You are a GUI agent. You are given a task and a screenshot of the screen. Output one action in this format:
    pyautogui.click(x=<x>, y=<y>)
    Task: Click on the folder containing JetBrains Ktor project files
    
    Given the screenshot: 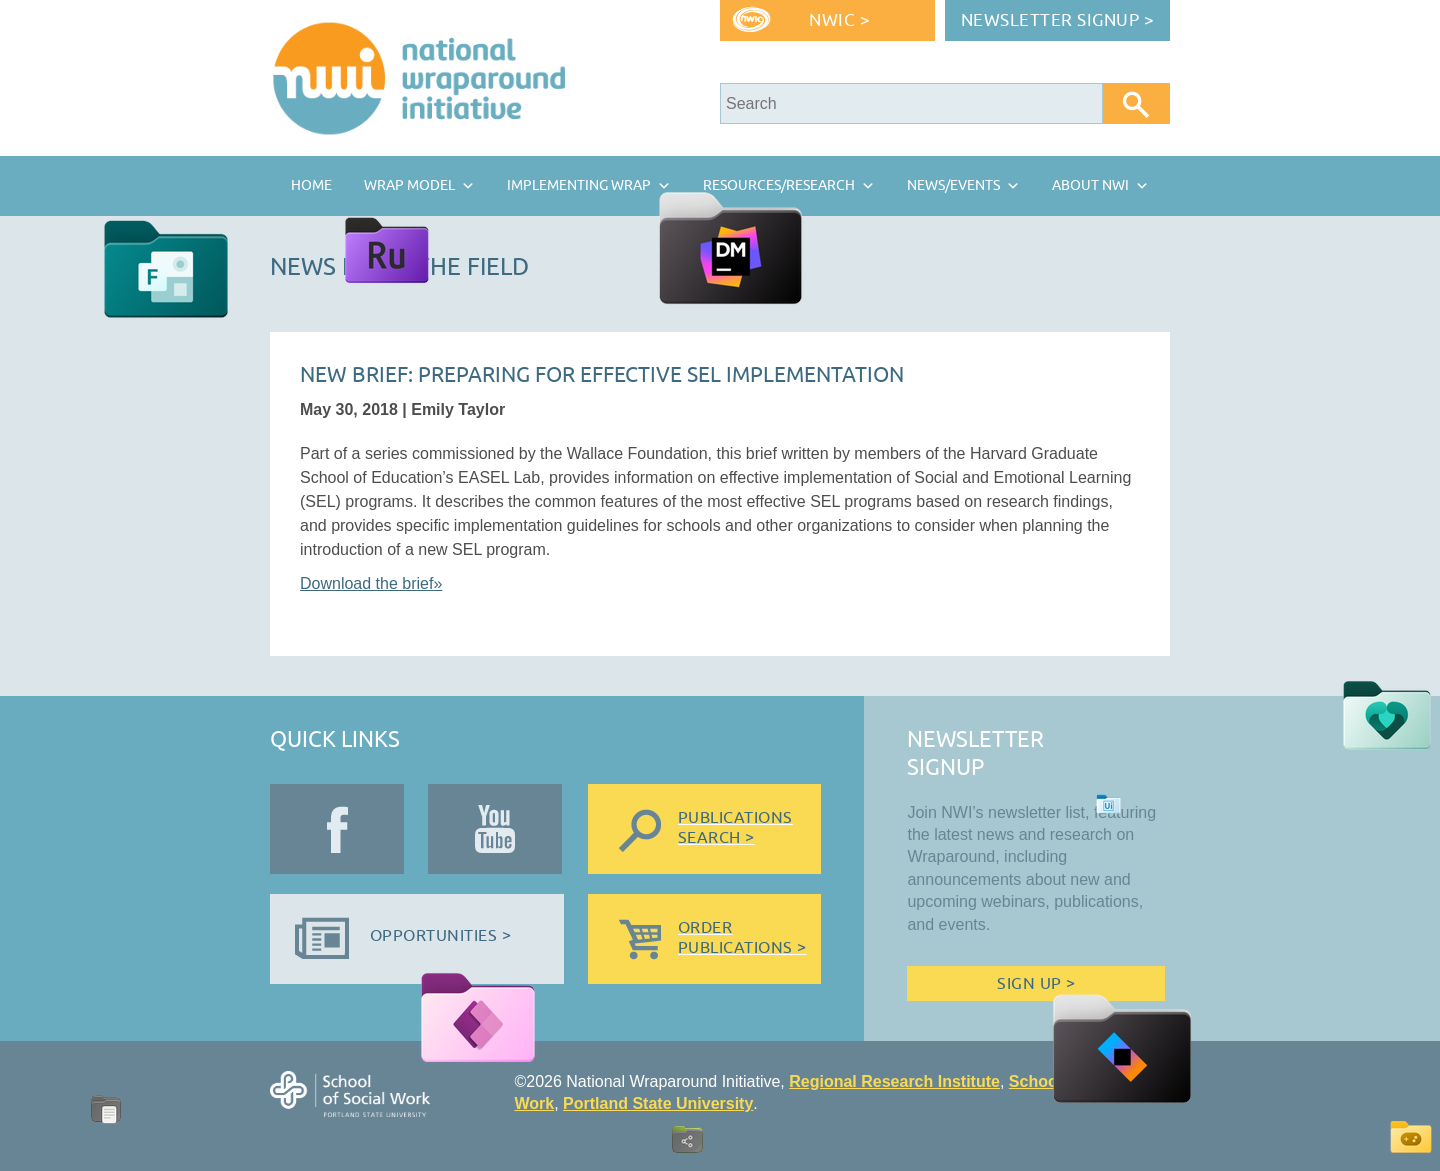 What is the action you would take?
    pyautogui.click(x=1121, y=1052)
    